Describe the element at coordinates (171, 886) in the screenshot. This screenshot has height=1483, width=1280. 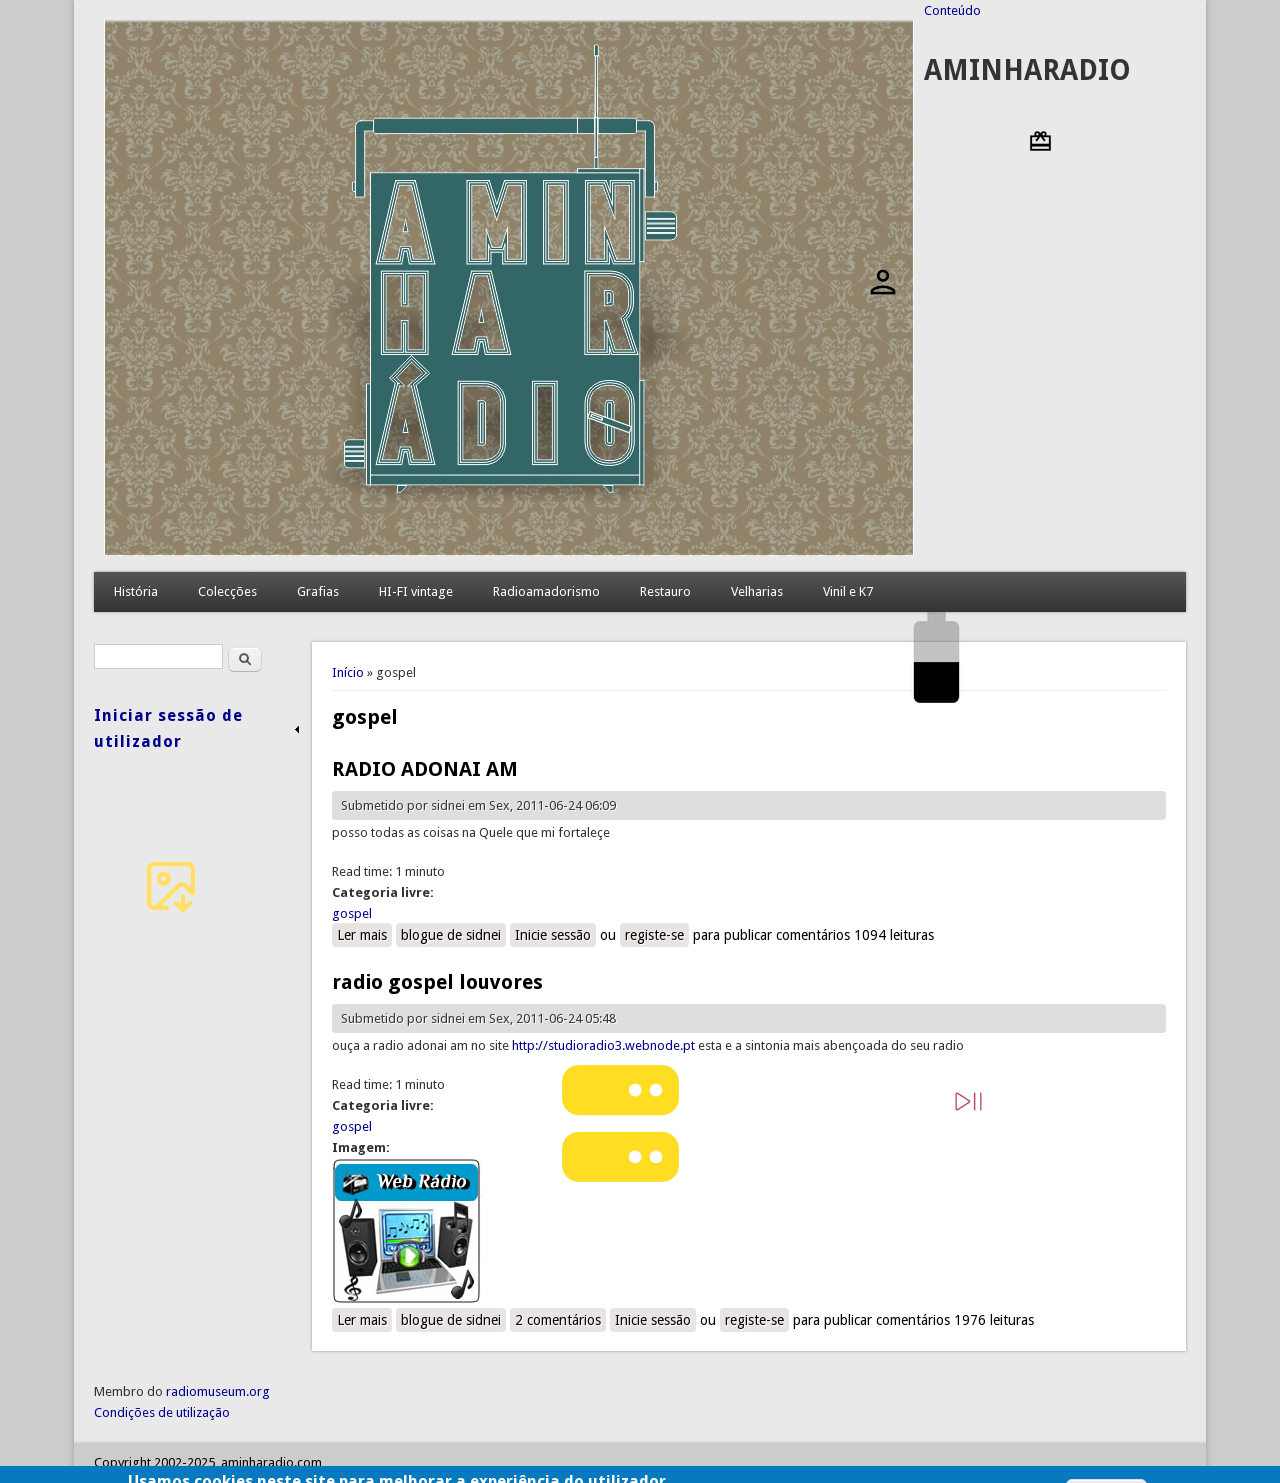
I see `download image` at that location.